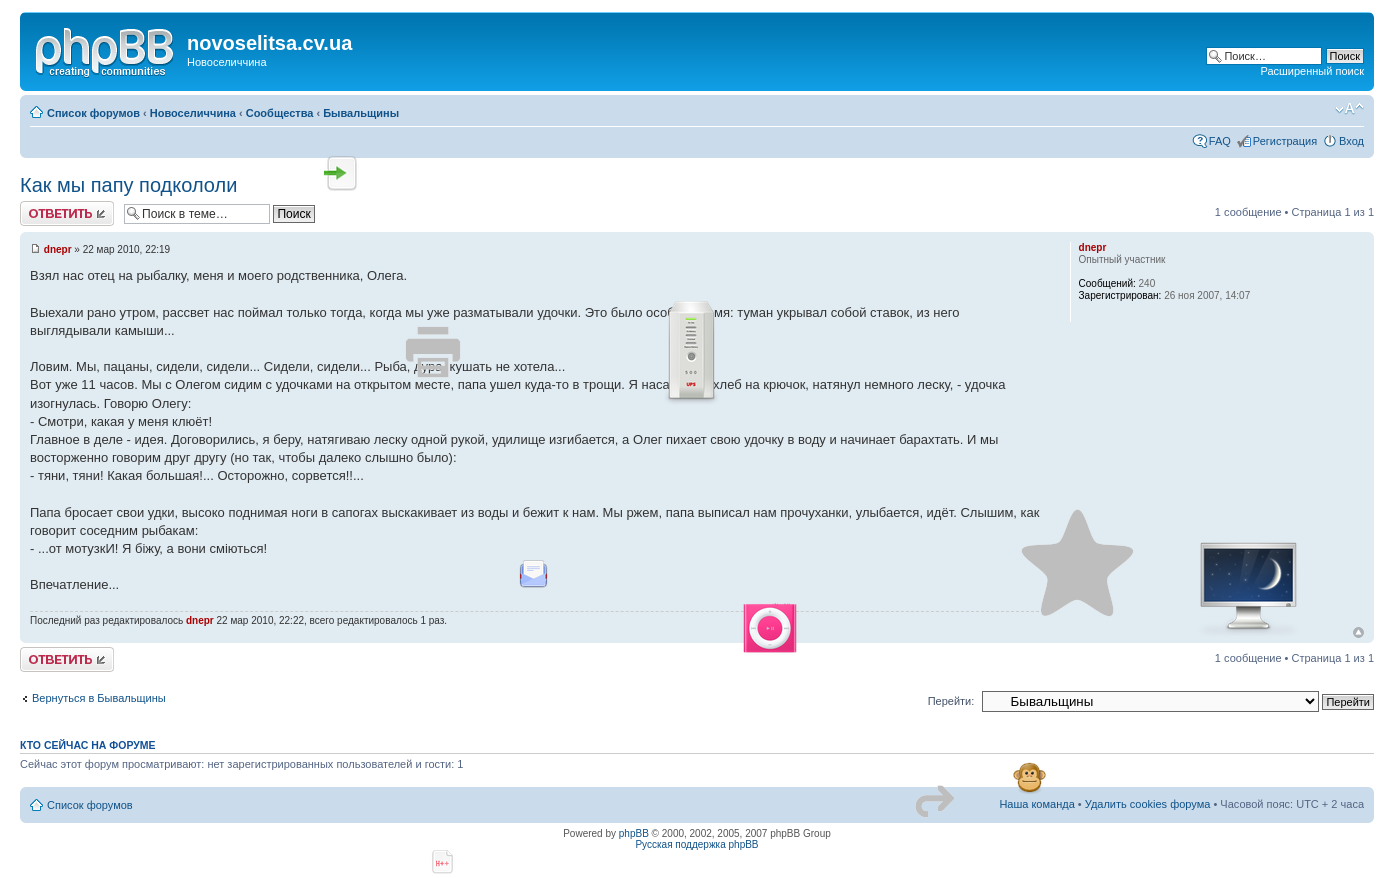 This screenshot has height=878, width=1394. What do you see at coordinates (770, 628) in the screenshot?
I see `iPod shuffle device connected` at bounding box center [770, 628].